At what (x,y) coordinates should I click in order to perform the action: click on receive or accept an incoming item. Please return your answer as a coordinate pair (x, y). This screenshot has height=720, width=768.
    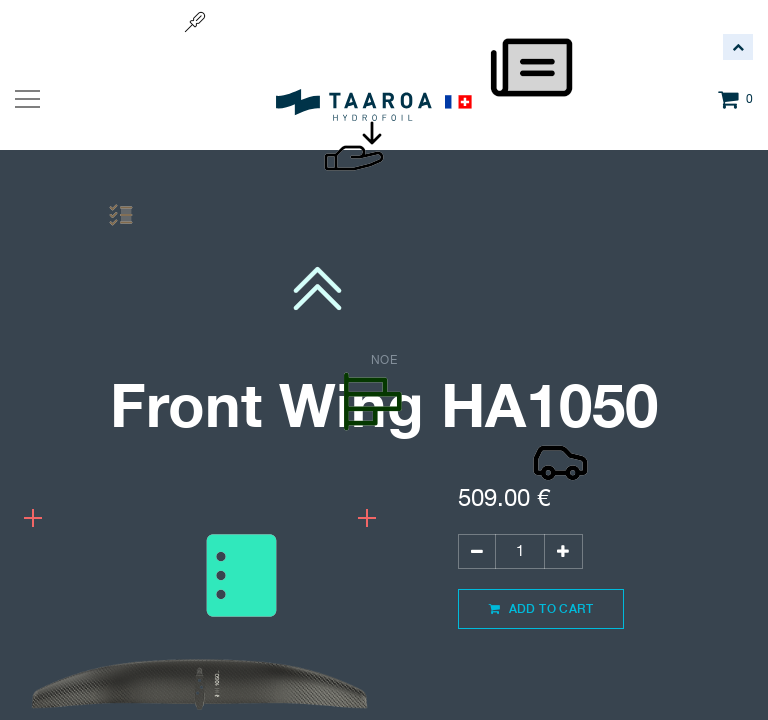
    Looking at the image, I should click on (356, 149).